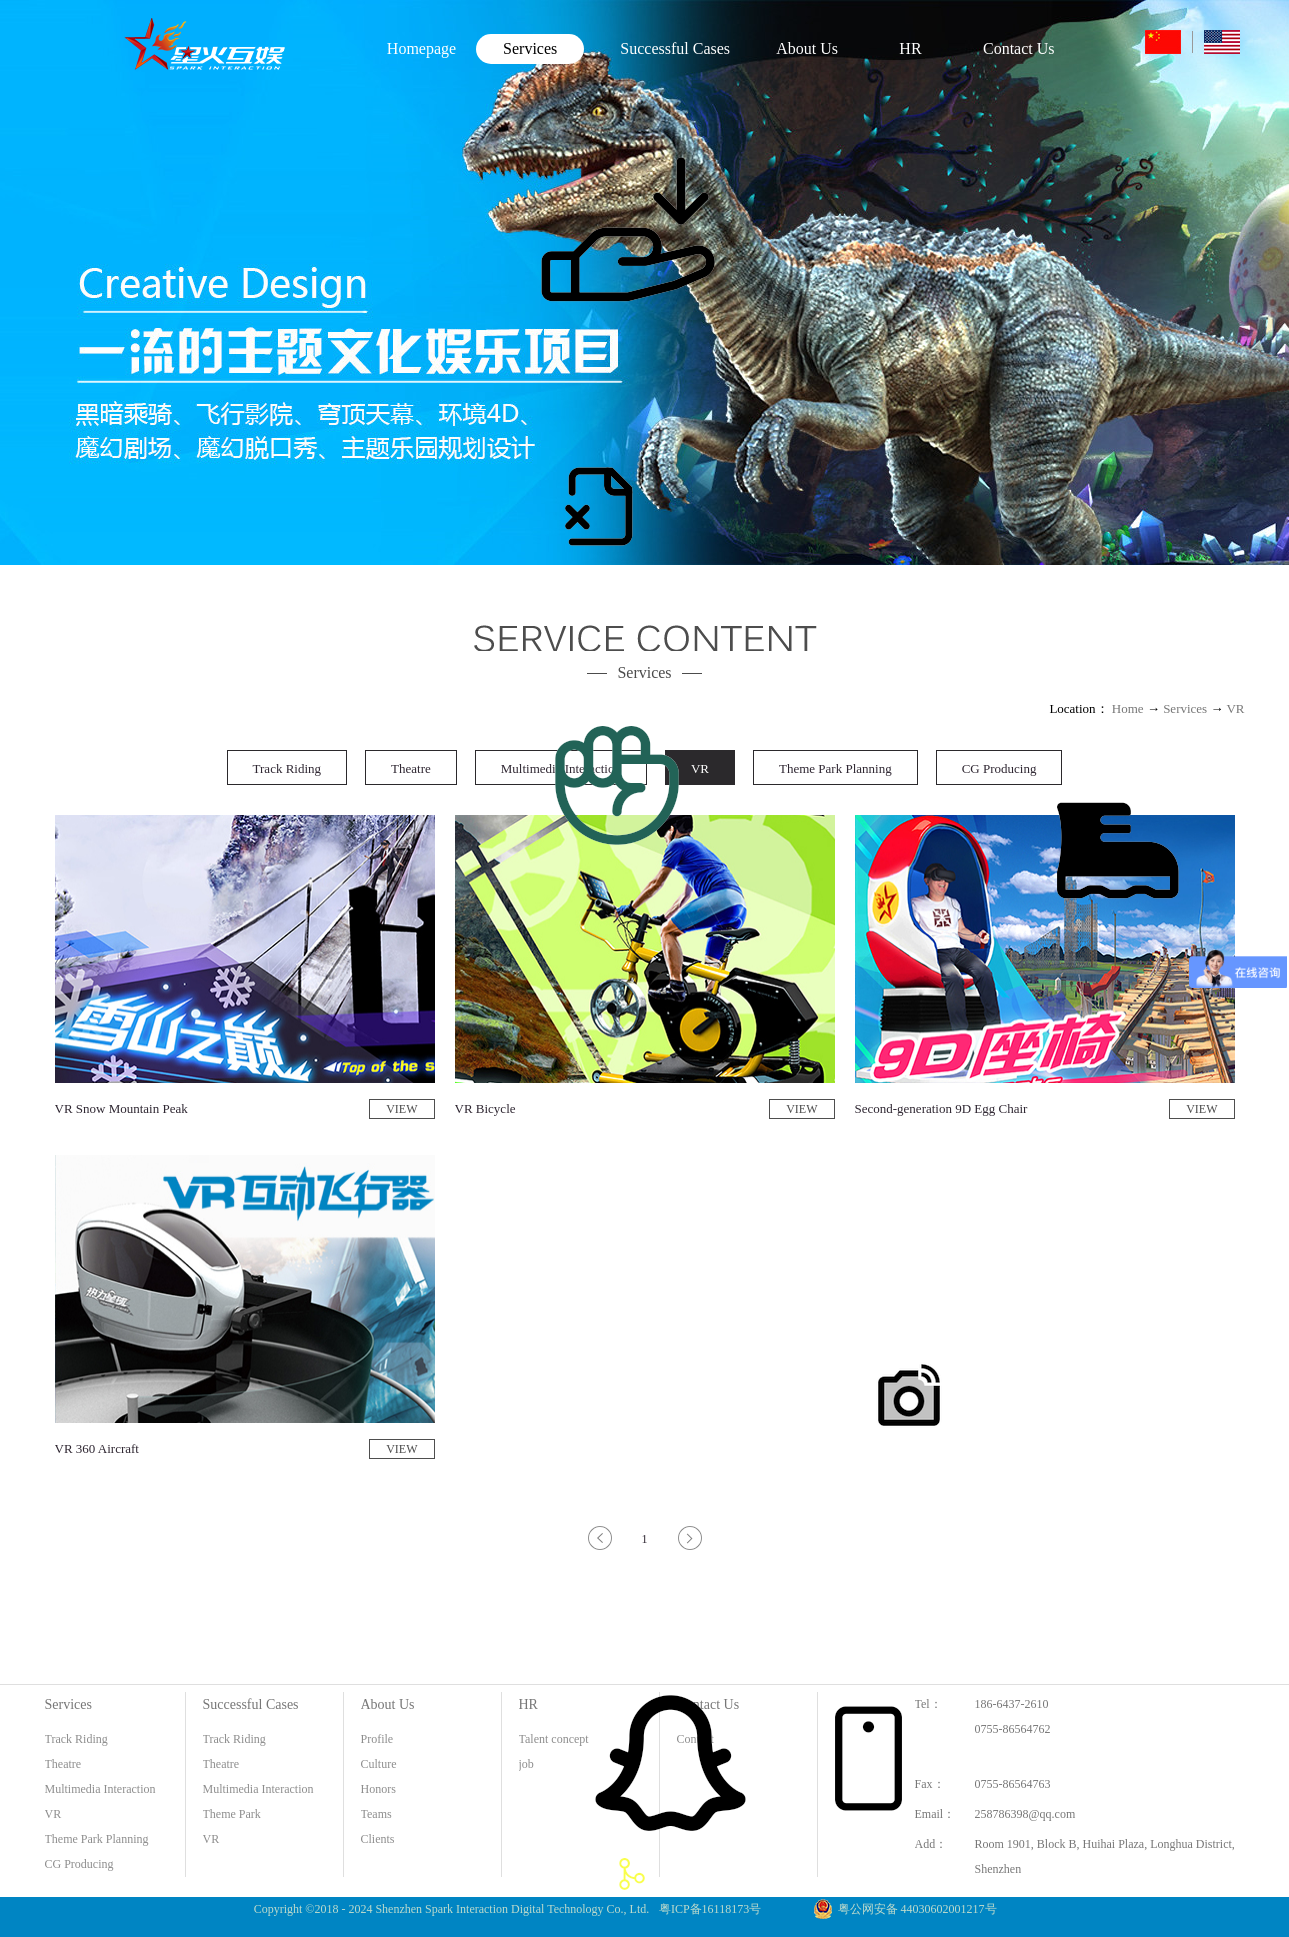 The image size is (1289, 1937). I want to click on show solidarity or support, so click(617, 783).